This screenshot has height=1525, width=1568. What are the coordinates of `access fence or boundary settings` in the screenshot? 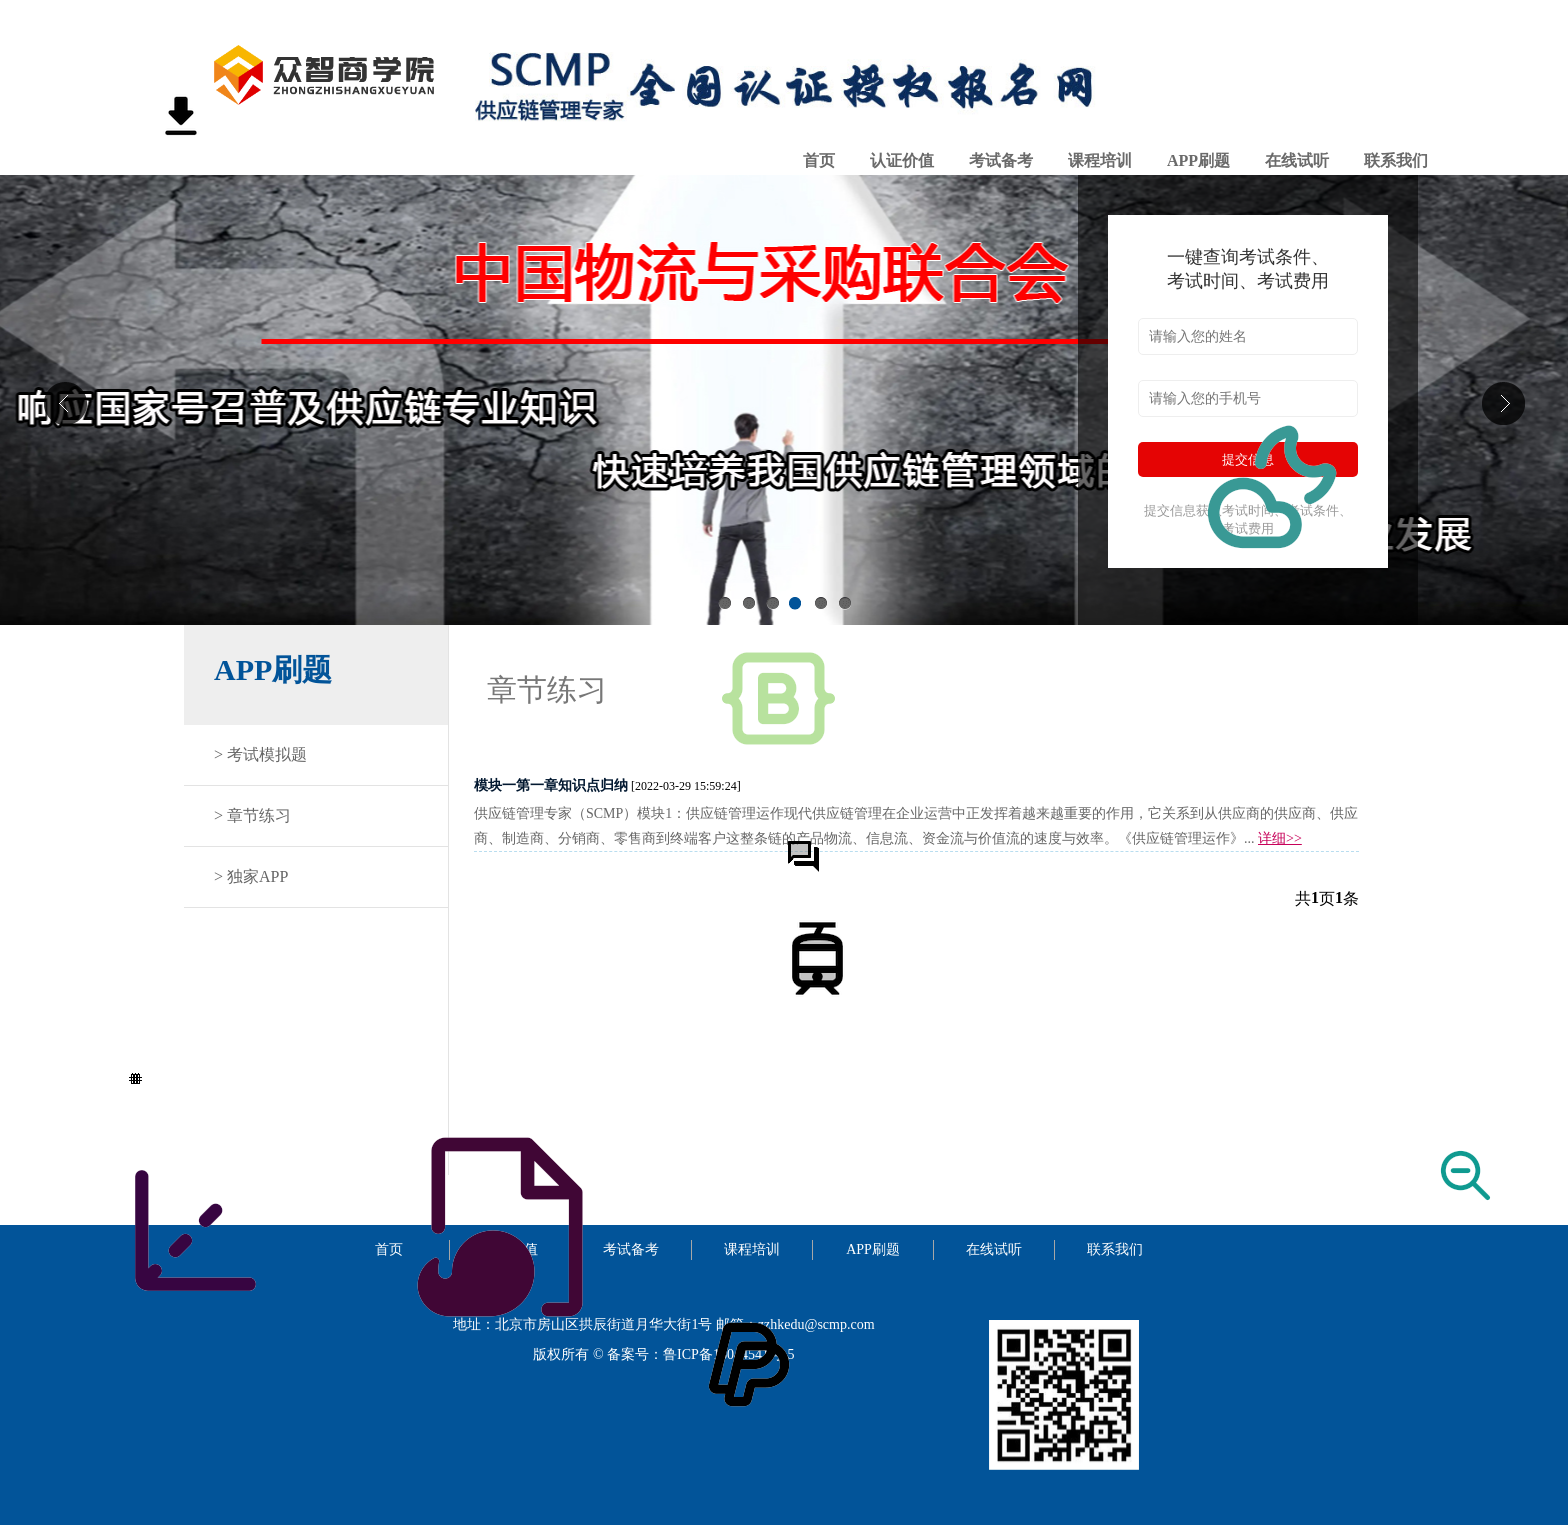 It's located at (135, 1078).